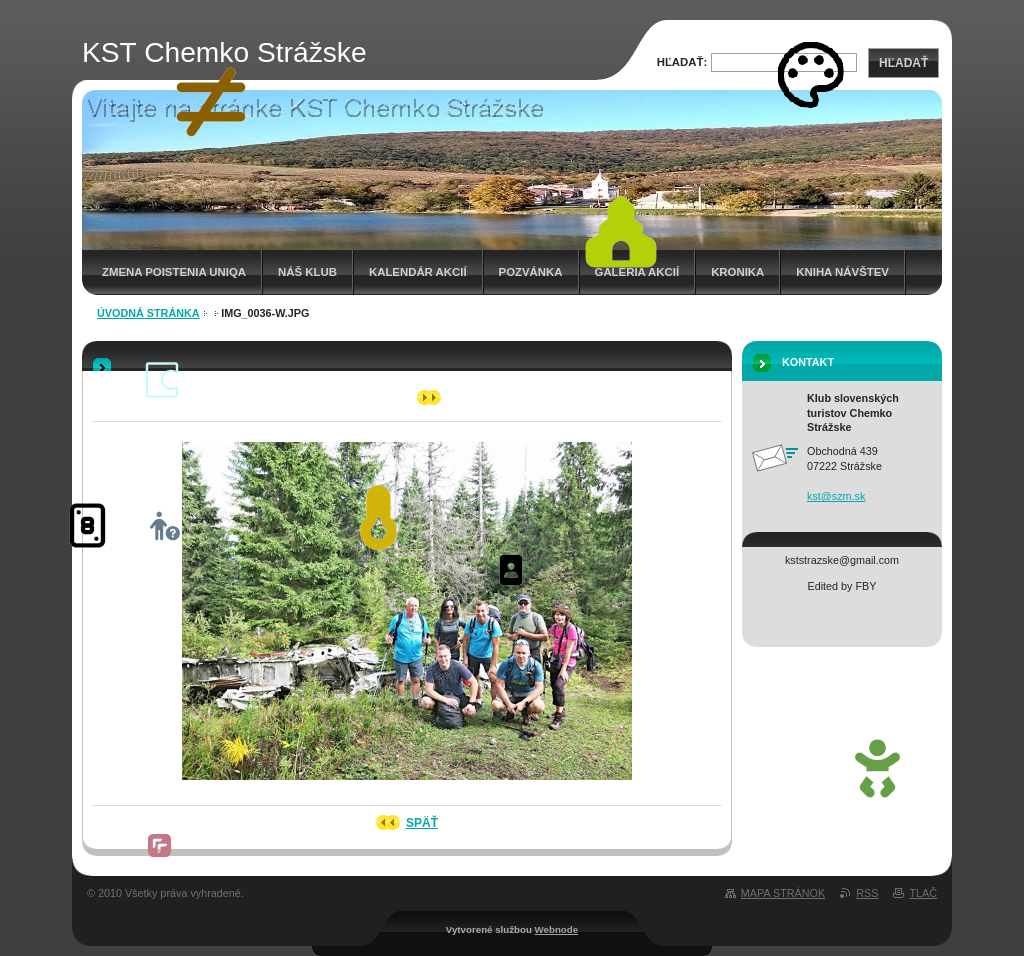 This screenshot has height=956, width=1024. I want to click on red river brand logo, so click(159, 845).